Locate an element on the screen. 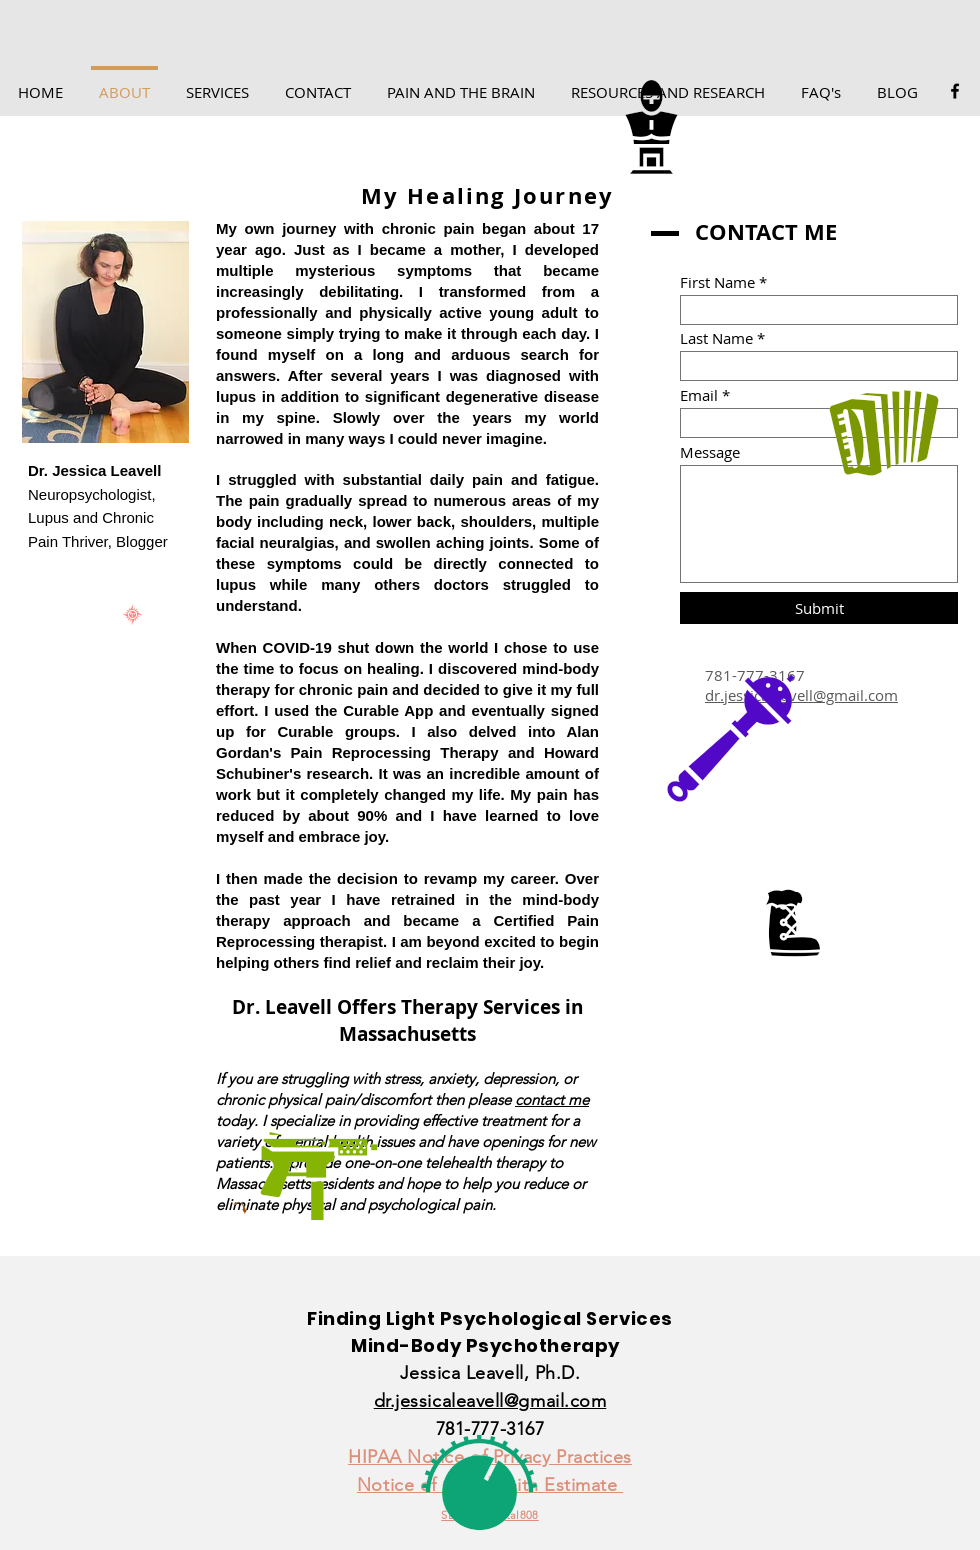 The width and height of the screenshot is (980, 1550). select accordion instrument is located at coordinates (884, 429).